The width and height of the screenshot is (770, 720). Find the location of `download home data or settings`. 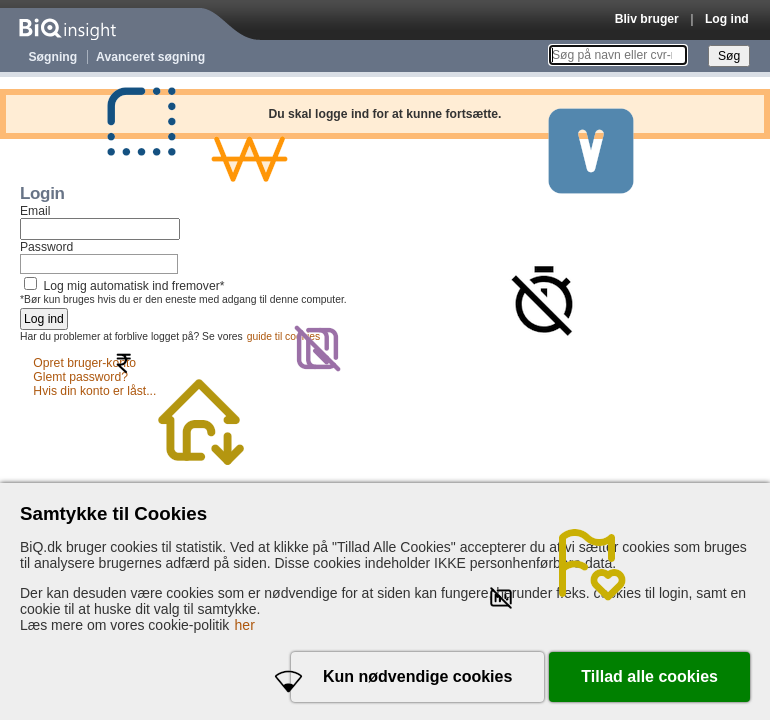

download home data or settings is located at coordinates (199, 420).